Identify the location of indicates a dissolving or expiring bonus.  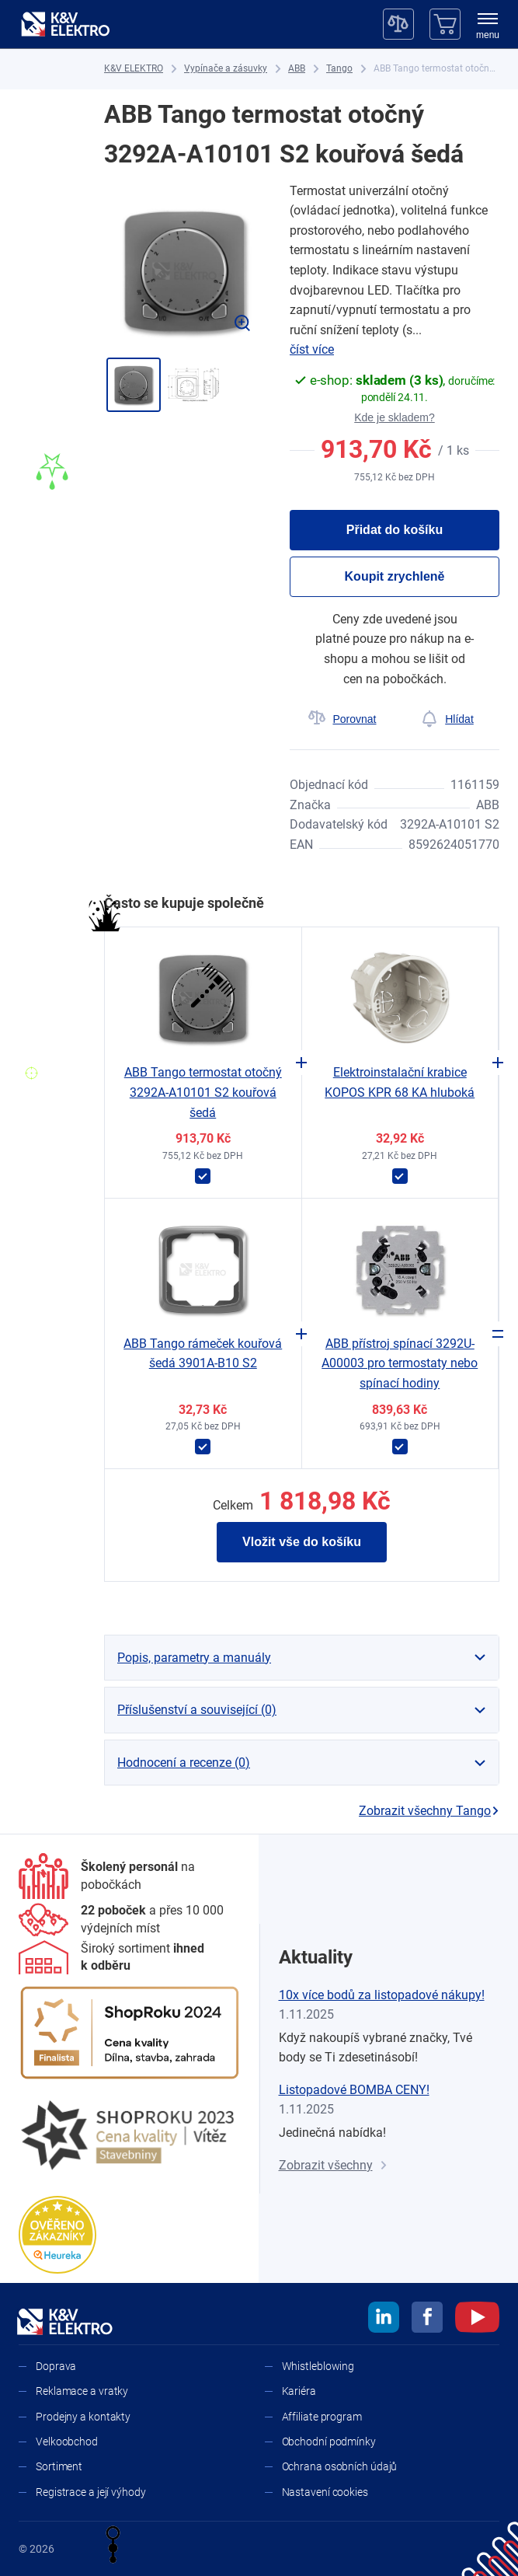
(51, 471).